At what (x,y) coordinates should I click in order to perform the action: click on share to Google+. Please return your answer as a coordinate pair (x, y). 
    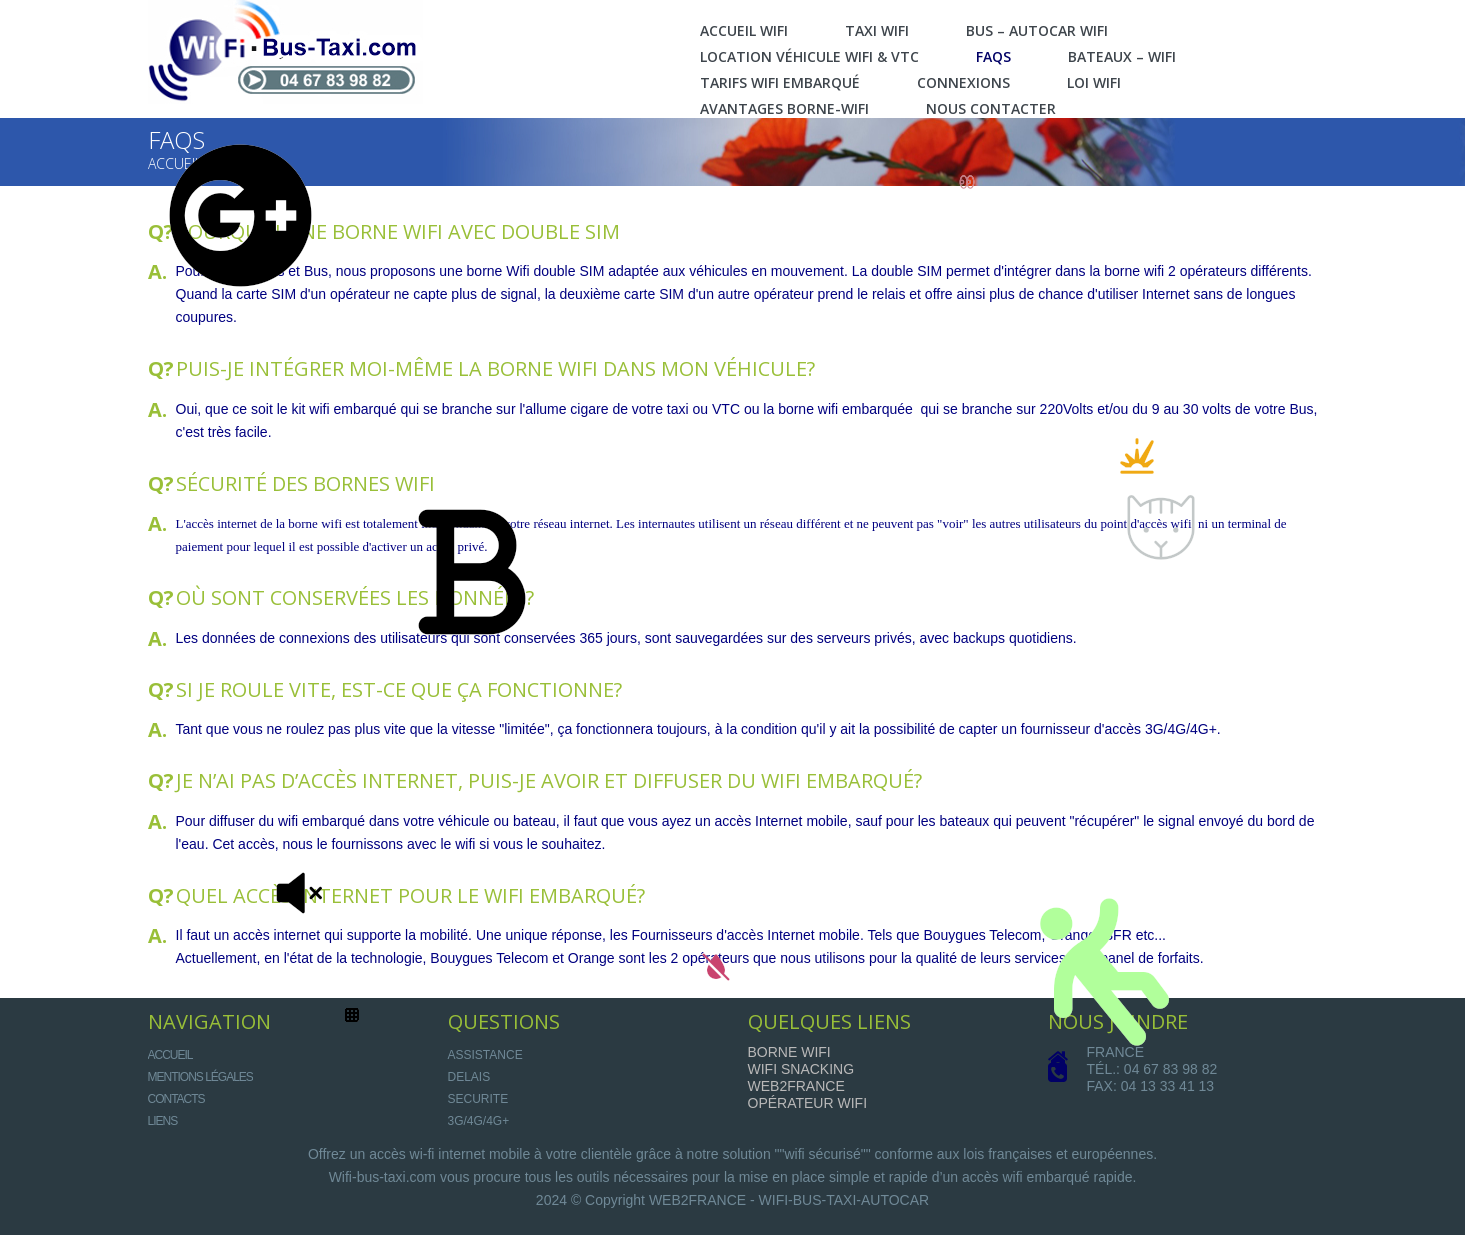
    Looking at the image, I should click on (240, 215).